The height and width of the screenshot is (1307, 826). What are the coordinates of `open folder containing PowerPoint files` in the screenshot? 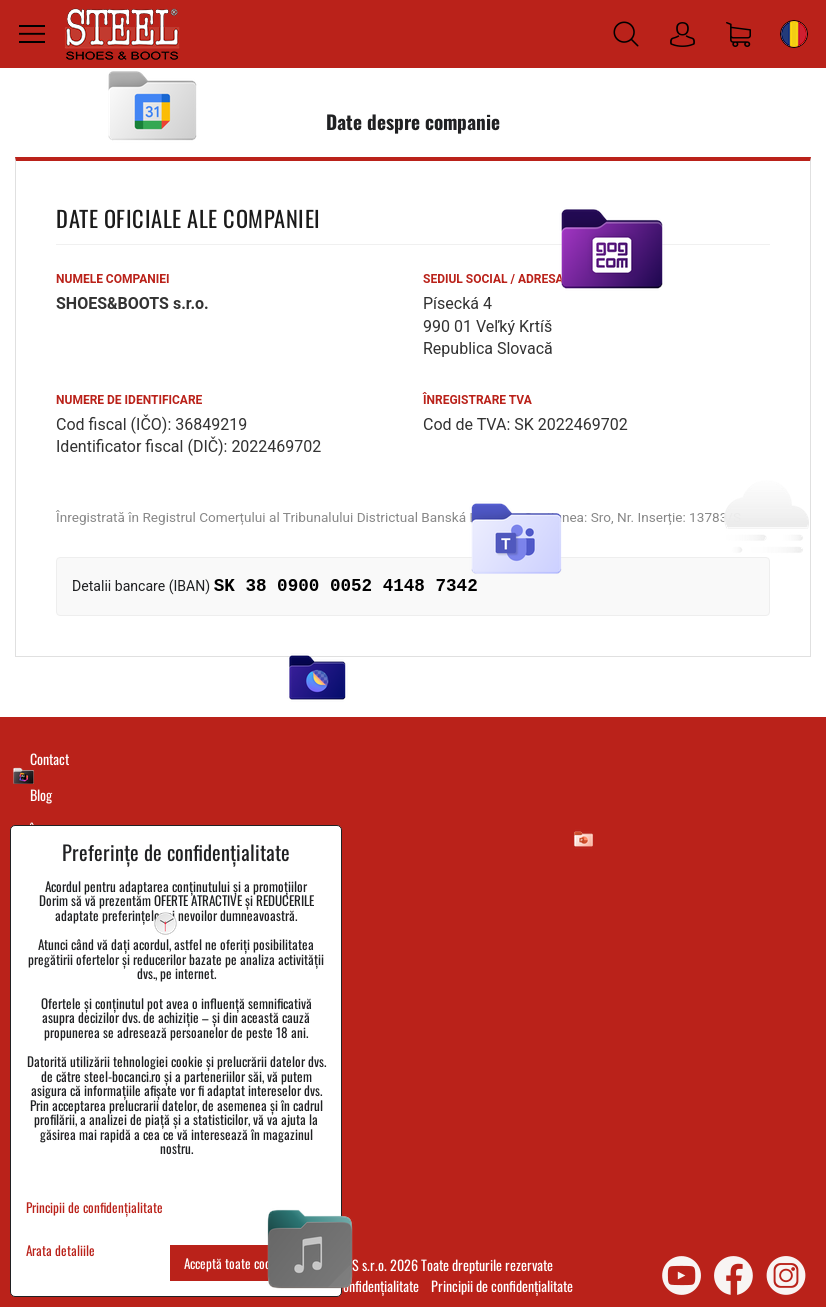 It's located at (583, 839).